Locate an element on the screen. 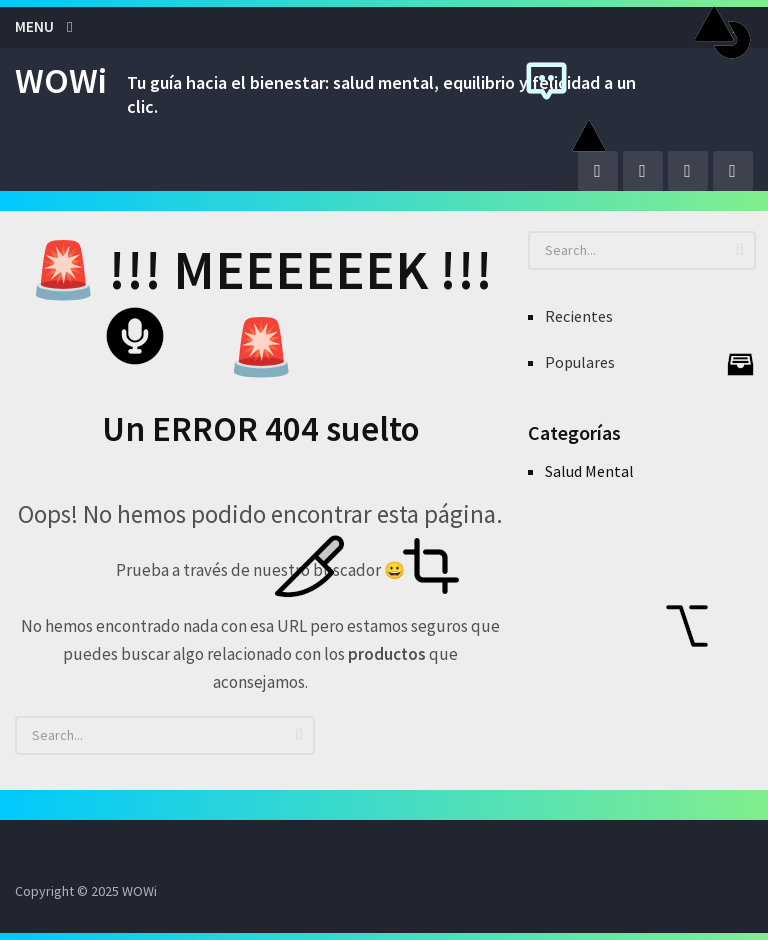  open chat or messaging is located at coordinates (546, 79).